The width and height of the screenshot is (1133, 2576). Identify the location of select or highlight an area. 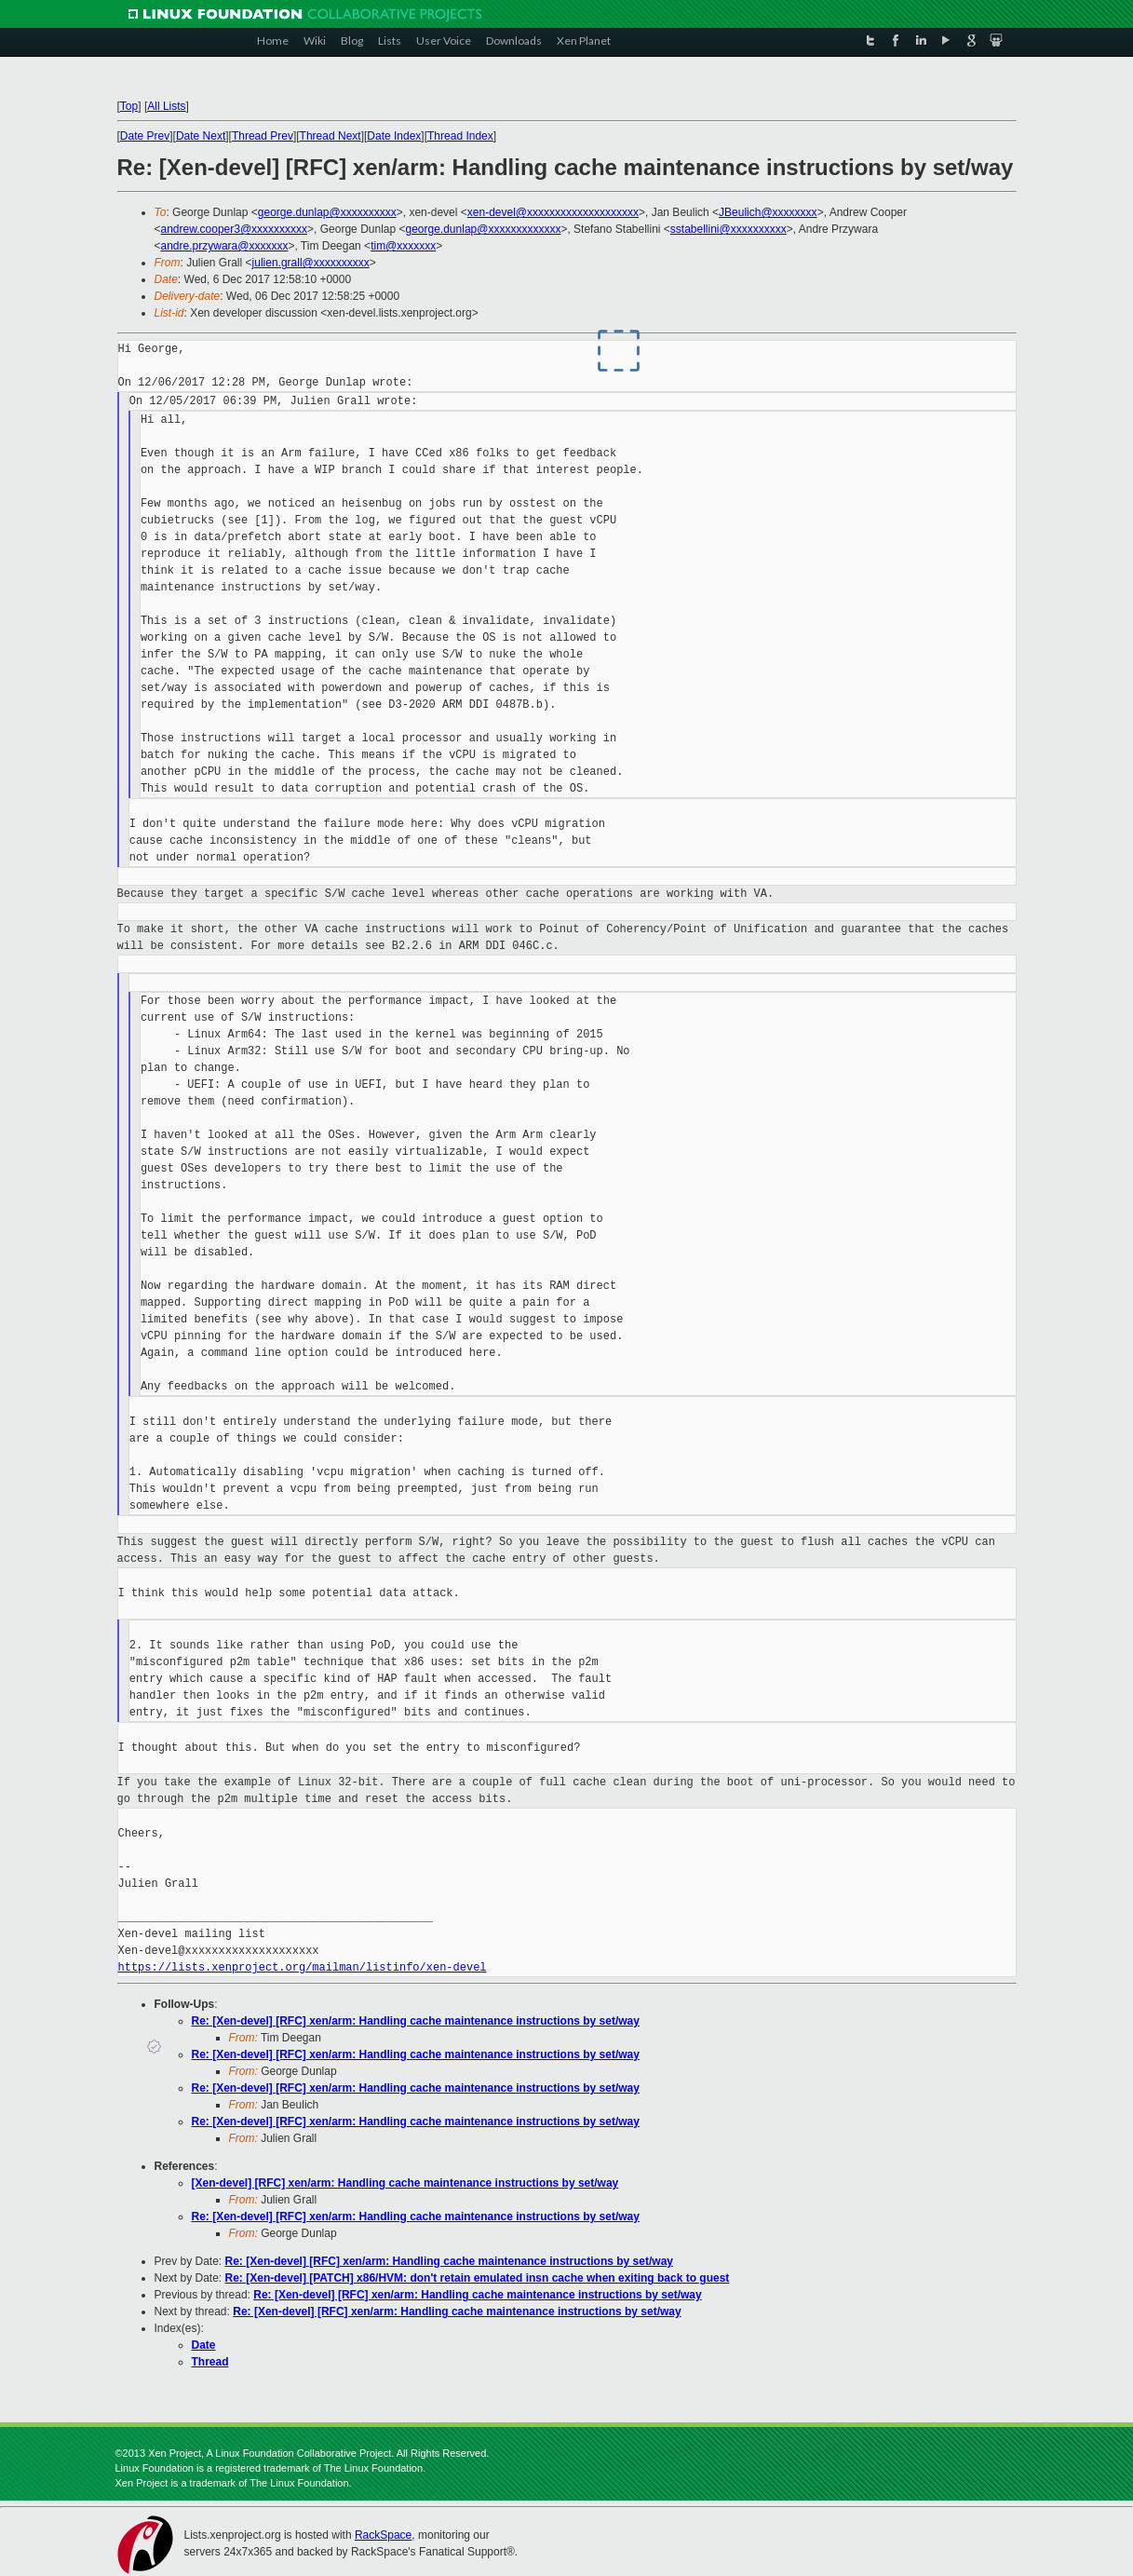
(618, 350).